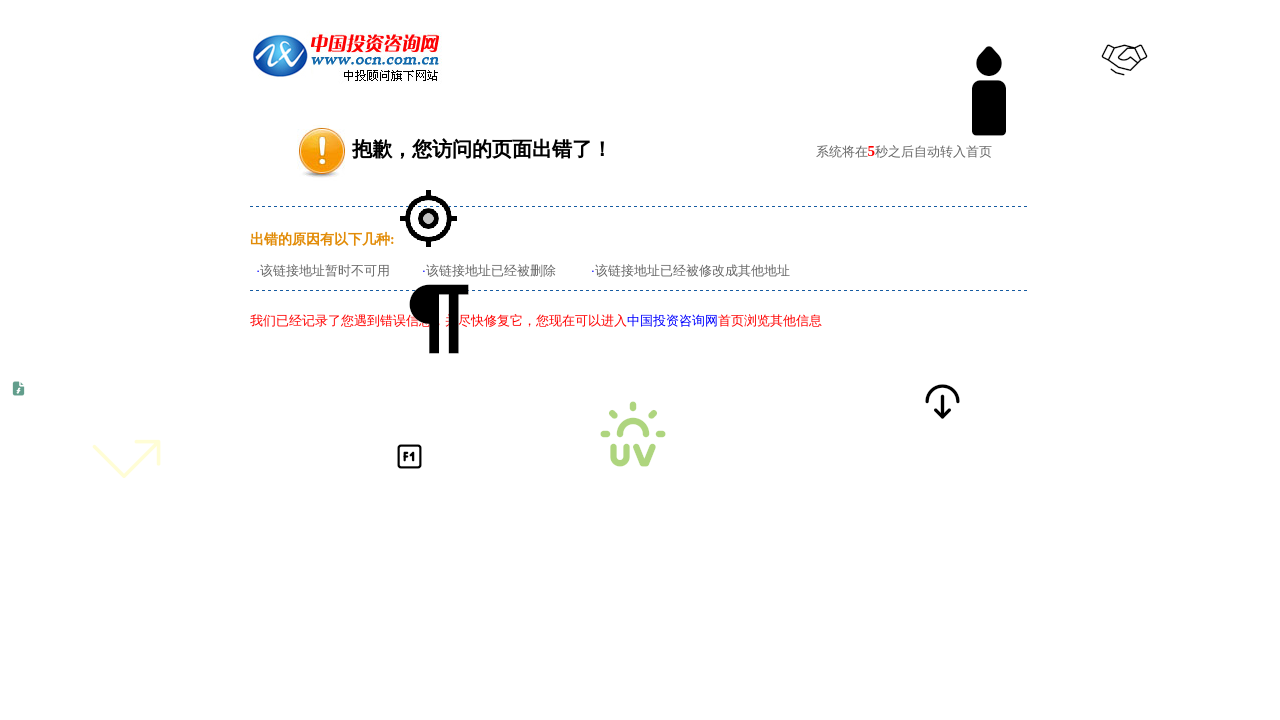 This screenshot has height=720, width=1280. What do you see at coordinates (18, 388) in the screenshot?
I see `open a function or script file` at bounding box center [18, 388].